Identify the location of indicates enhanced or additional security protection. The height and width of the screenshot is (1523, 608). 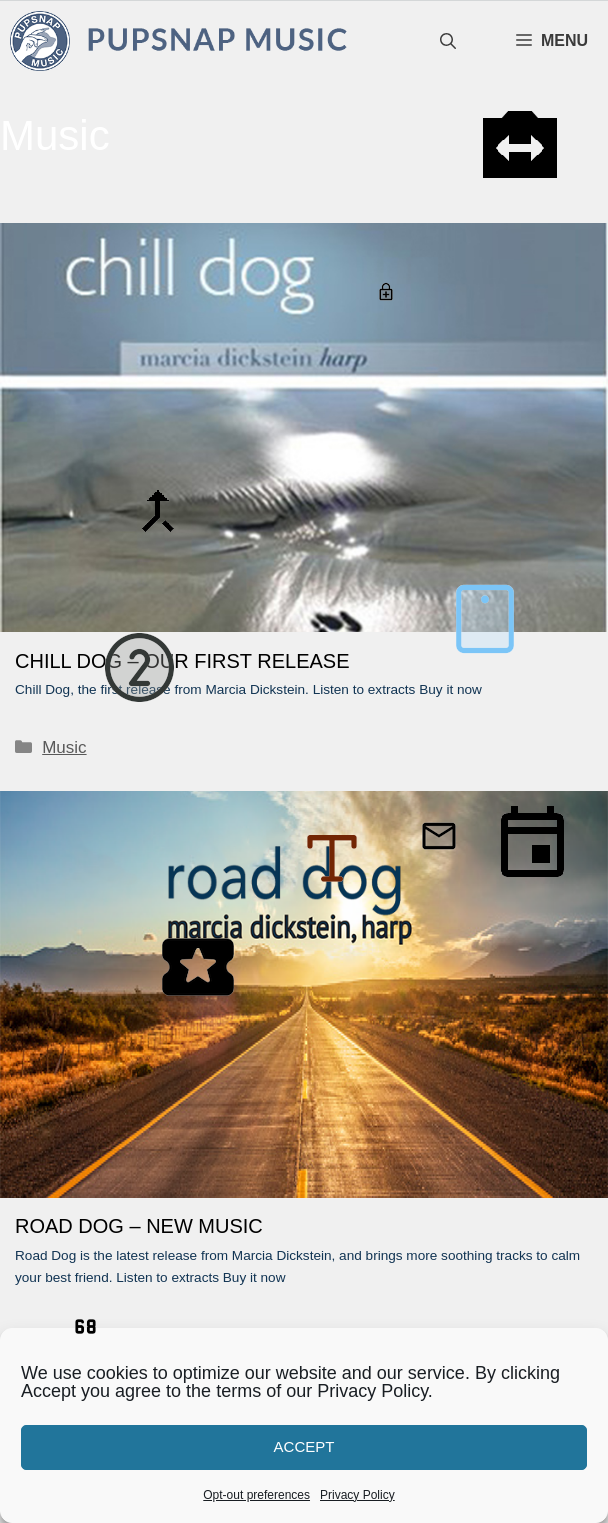
(386, 292).